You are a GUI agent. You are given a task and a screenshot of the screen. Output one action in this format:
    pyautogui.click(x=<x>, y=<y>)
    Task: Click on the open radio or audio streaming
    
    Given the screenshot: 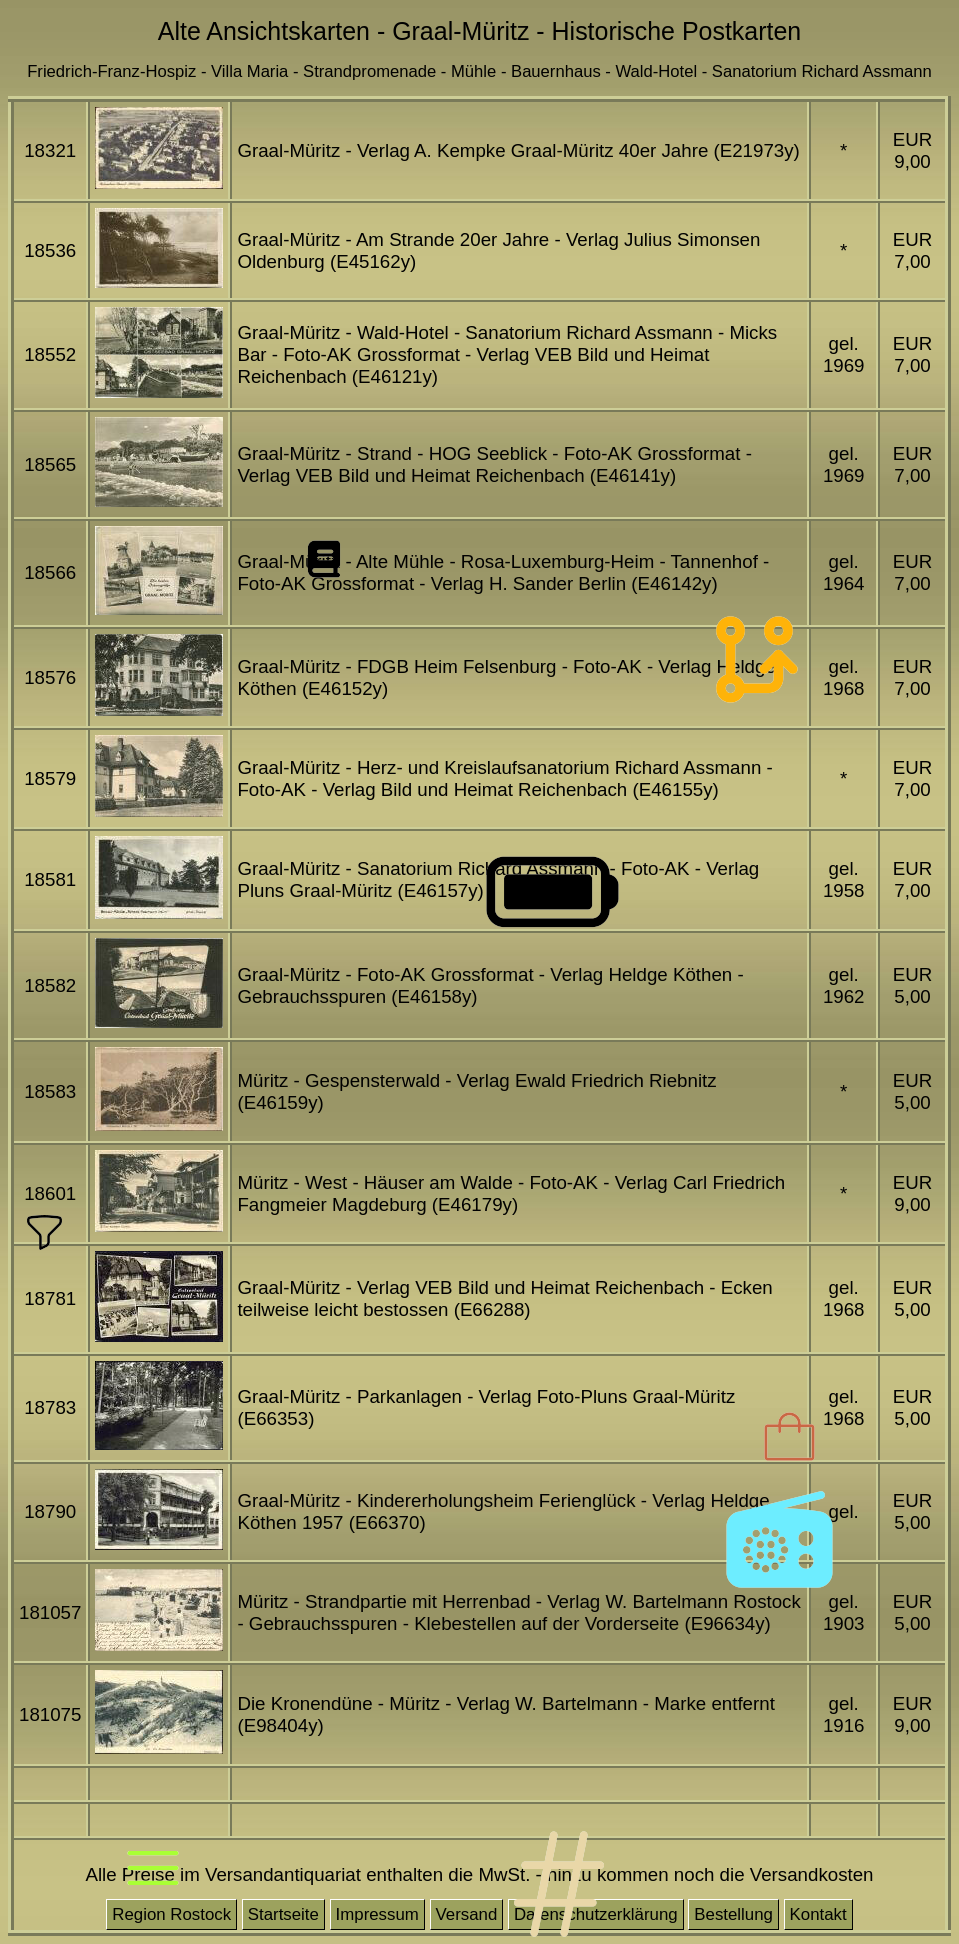 What is the action you would take?
    pyautogui.click(x=779, y=1538)
    